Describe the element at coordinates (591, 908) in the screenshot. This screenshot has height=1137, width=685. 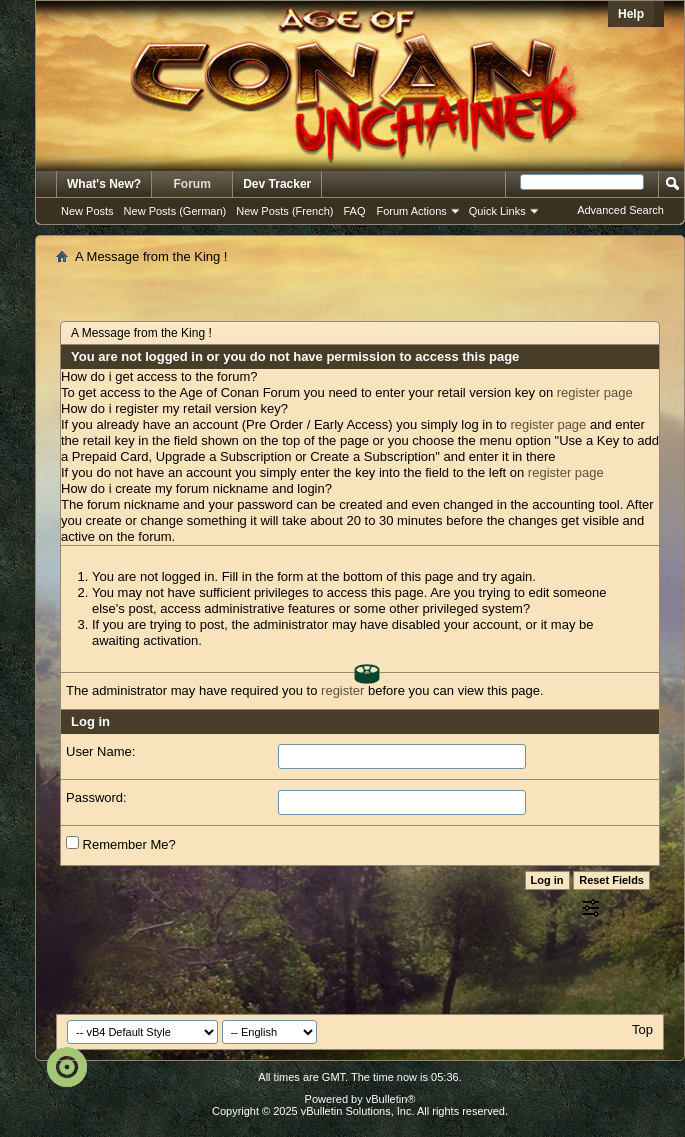
I see `adjust settings or preferences` at that location.